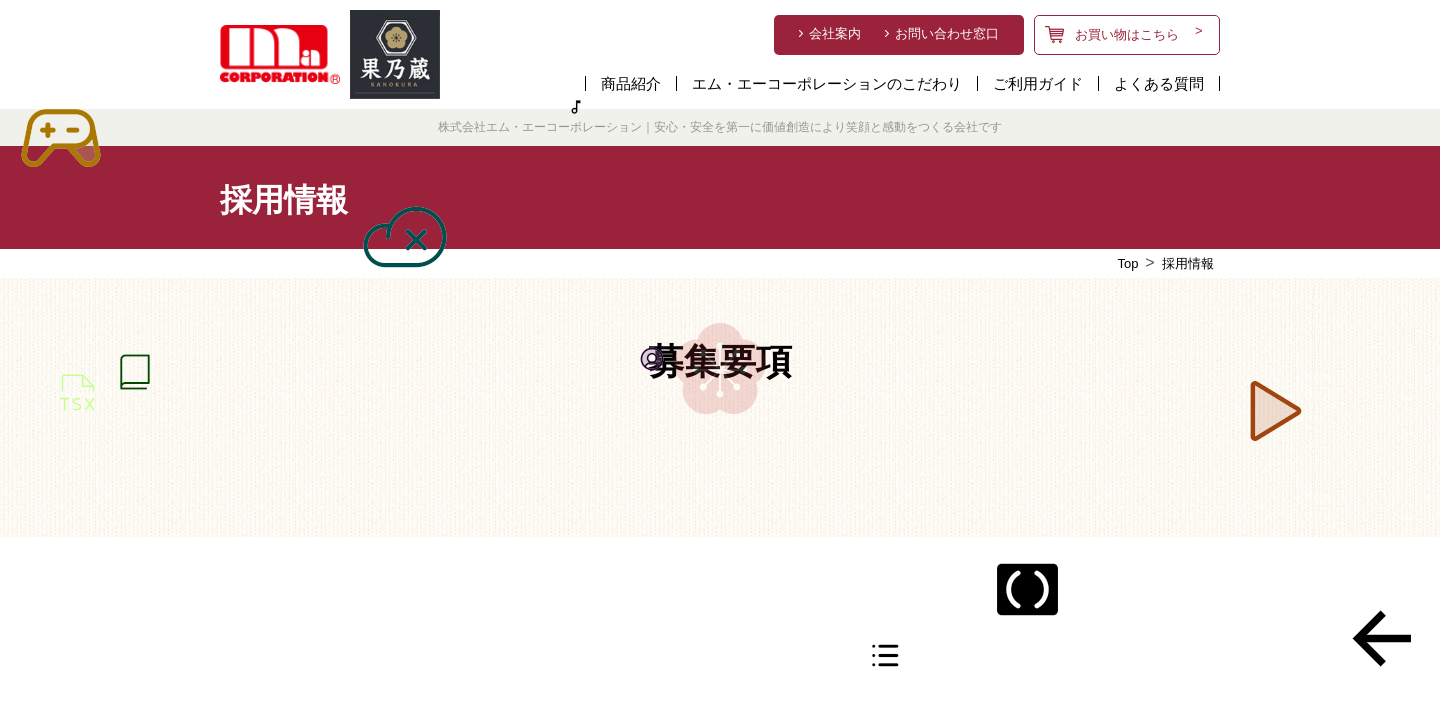 The image size is (1440, 720). I want to click on play media or start video, so click(1269, 411).